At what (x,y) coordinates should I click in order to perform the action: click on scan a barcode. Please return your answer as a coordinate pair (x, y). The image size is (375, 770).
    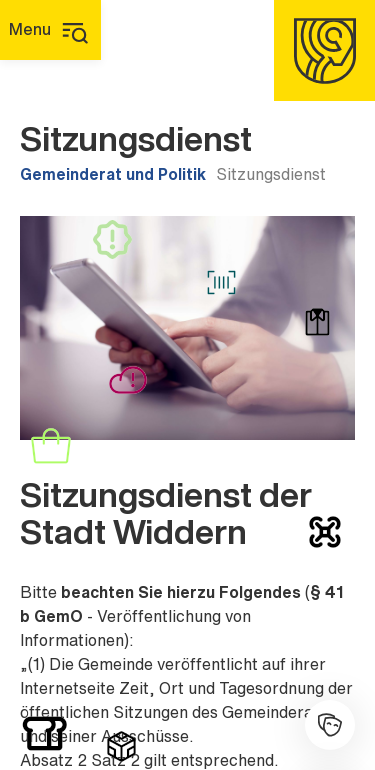
    Looking at the image, I should click on (221, 282).